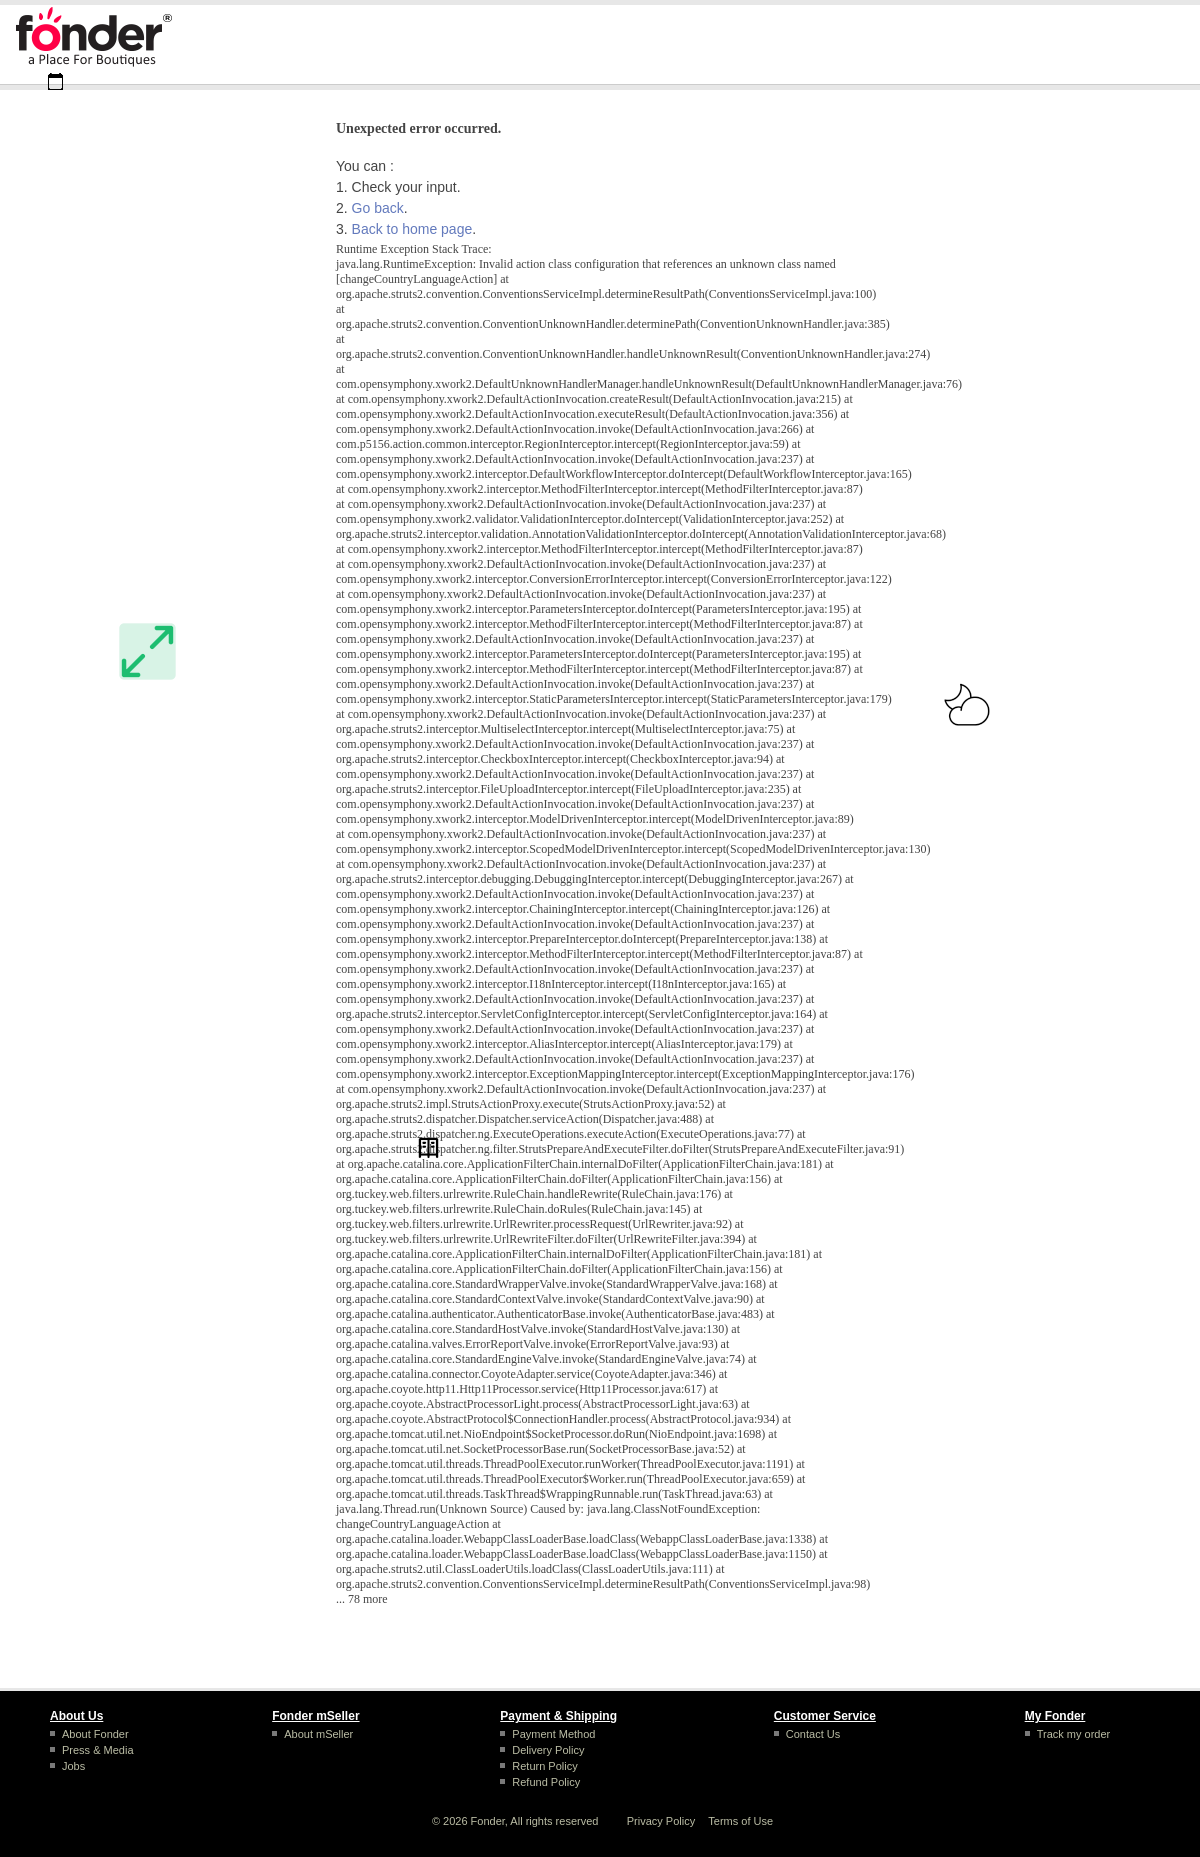 The width and height of the screenshot is (1200, 1857). Describe the element at coordinates (966, 707) in the screenshot. I see `indicates nighttime or evening weather conditions` at that location.